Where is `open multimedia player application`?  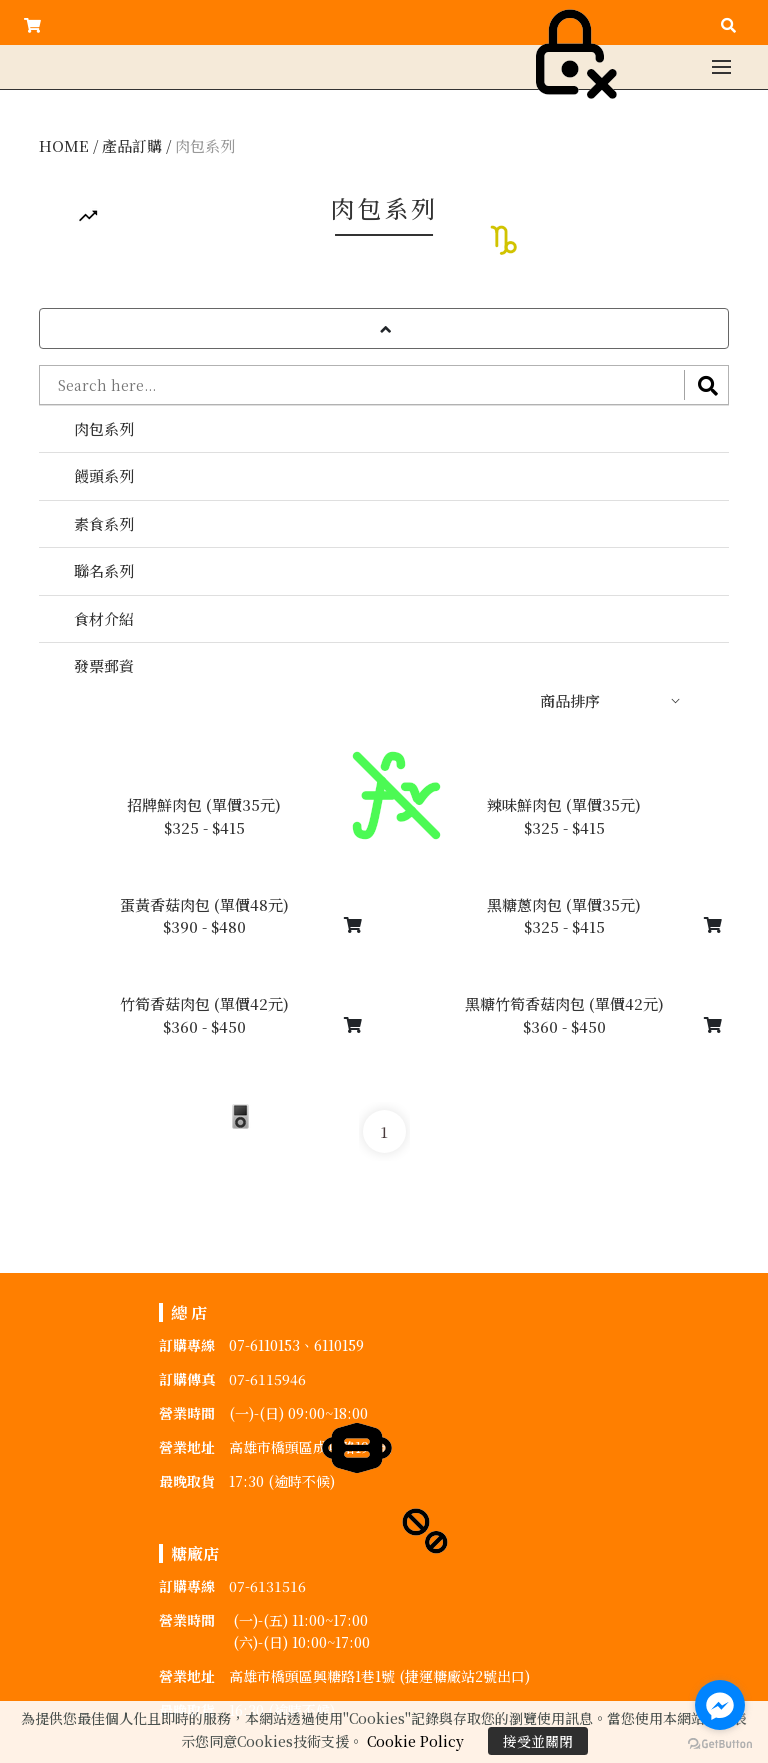
open multimedia player application is located at coordinates (240, 1116).